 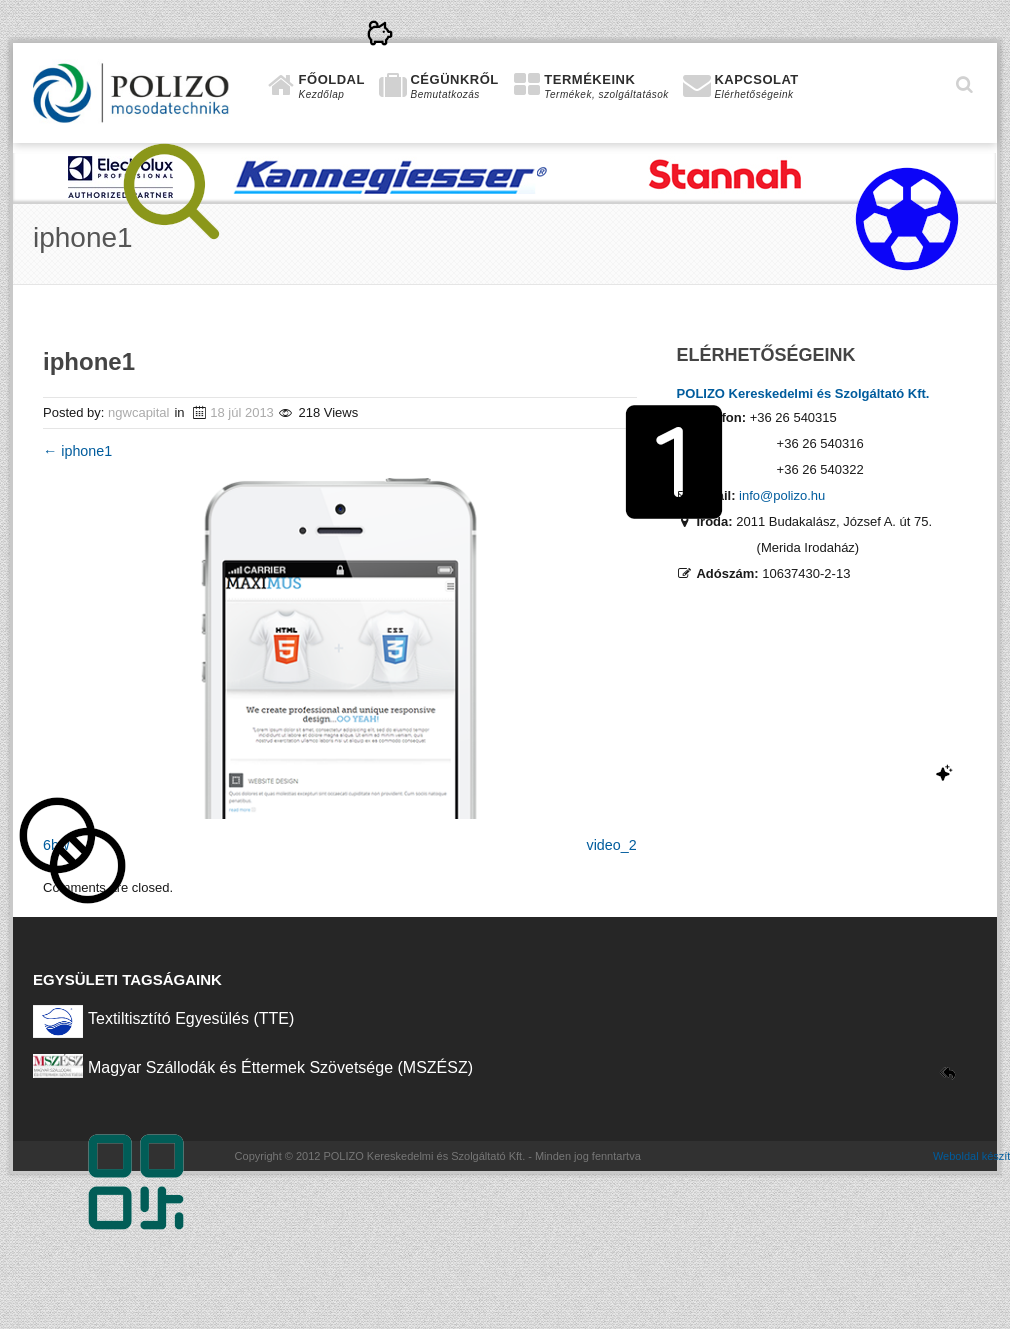 I want to click on access soccer or football-related content, so click(x=907, y=219).